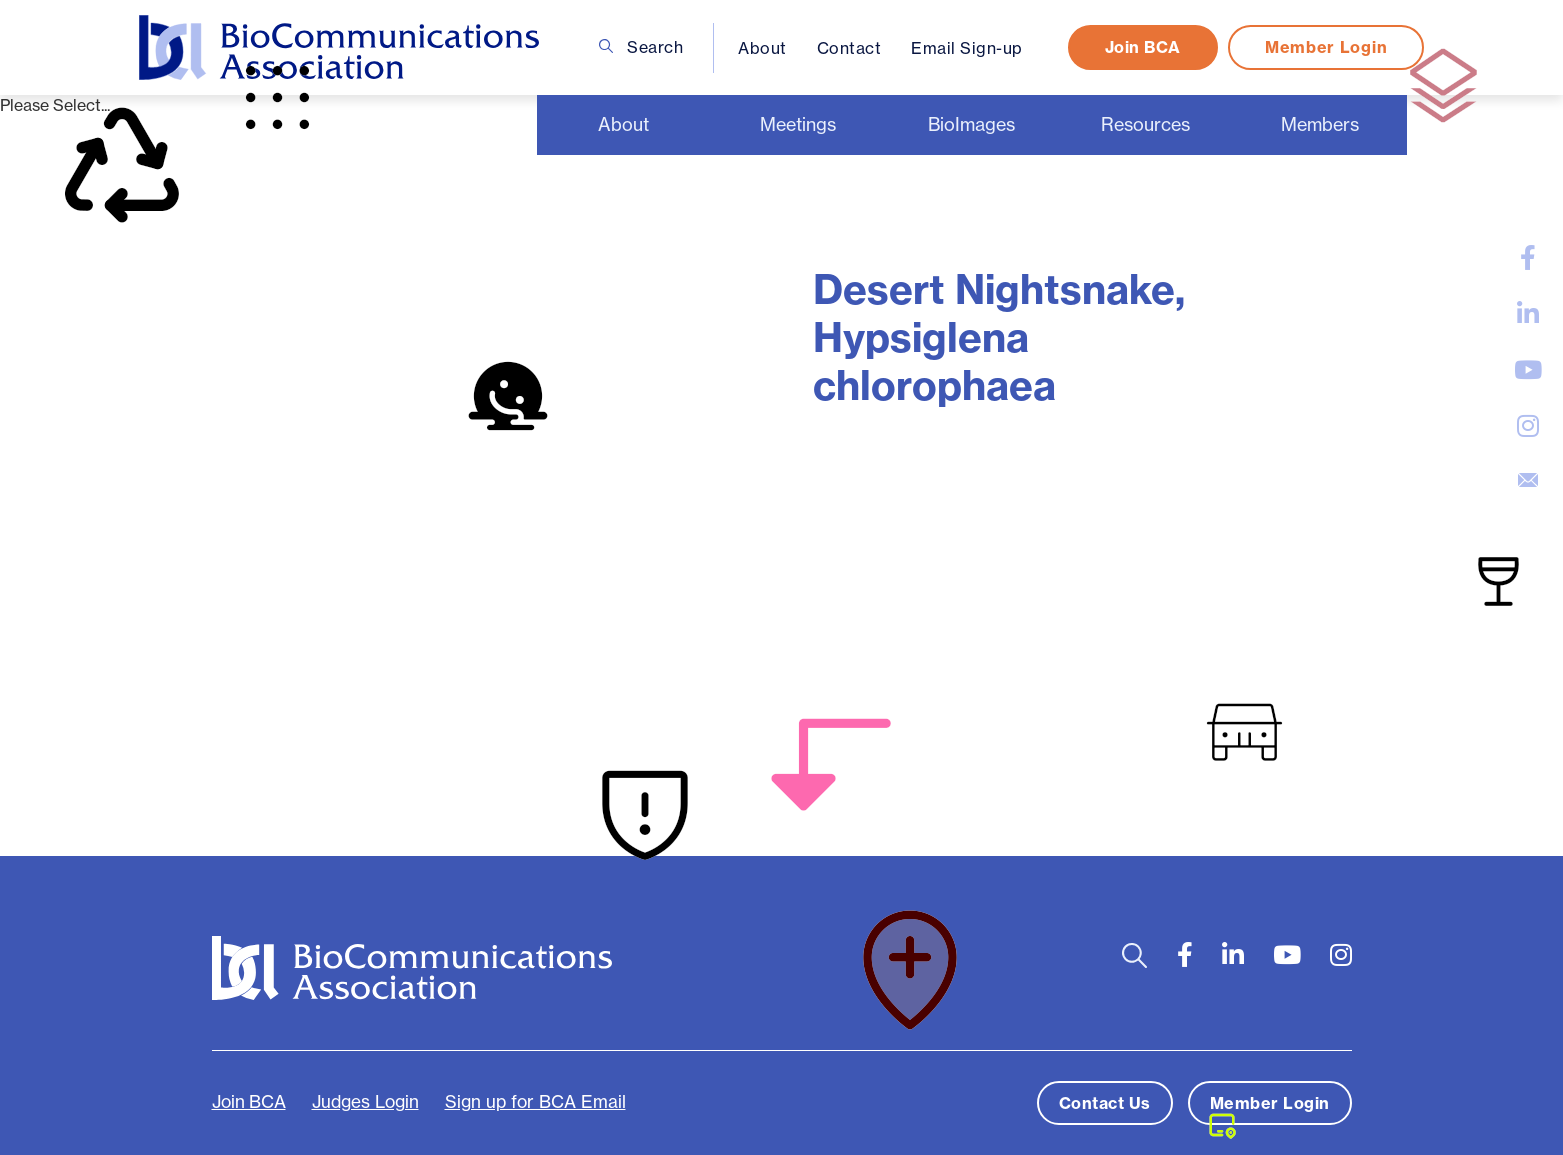 The width and height of the screenshot is (1563, 1155). What do you see at coordinates (1244, 733) in the screenshot?
I see `select off-road or adventure vehicle type` at bounding box center [1244, 733].